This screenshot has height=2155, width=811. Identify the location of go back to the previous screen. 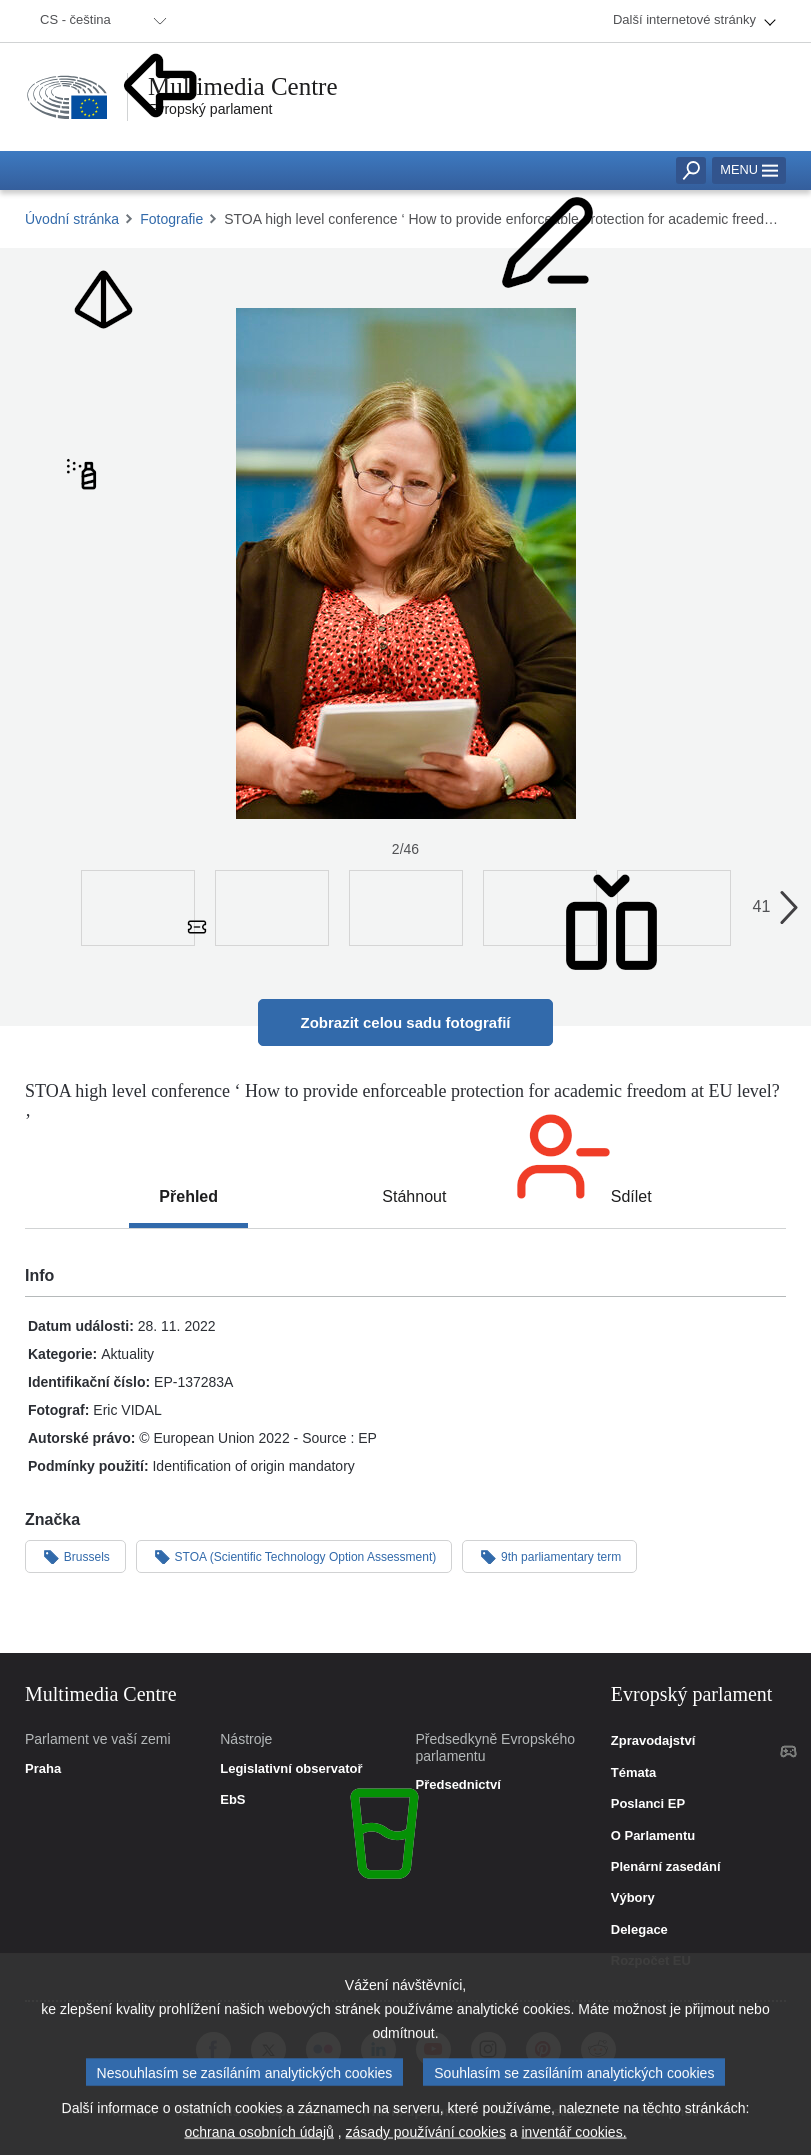
(159, 85).